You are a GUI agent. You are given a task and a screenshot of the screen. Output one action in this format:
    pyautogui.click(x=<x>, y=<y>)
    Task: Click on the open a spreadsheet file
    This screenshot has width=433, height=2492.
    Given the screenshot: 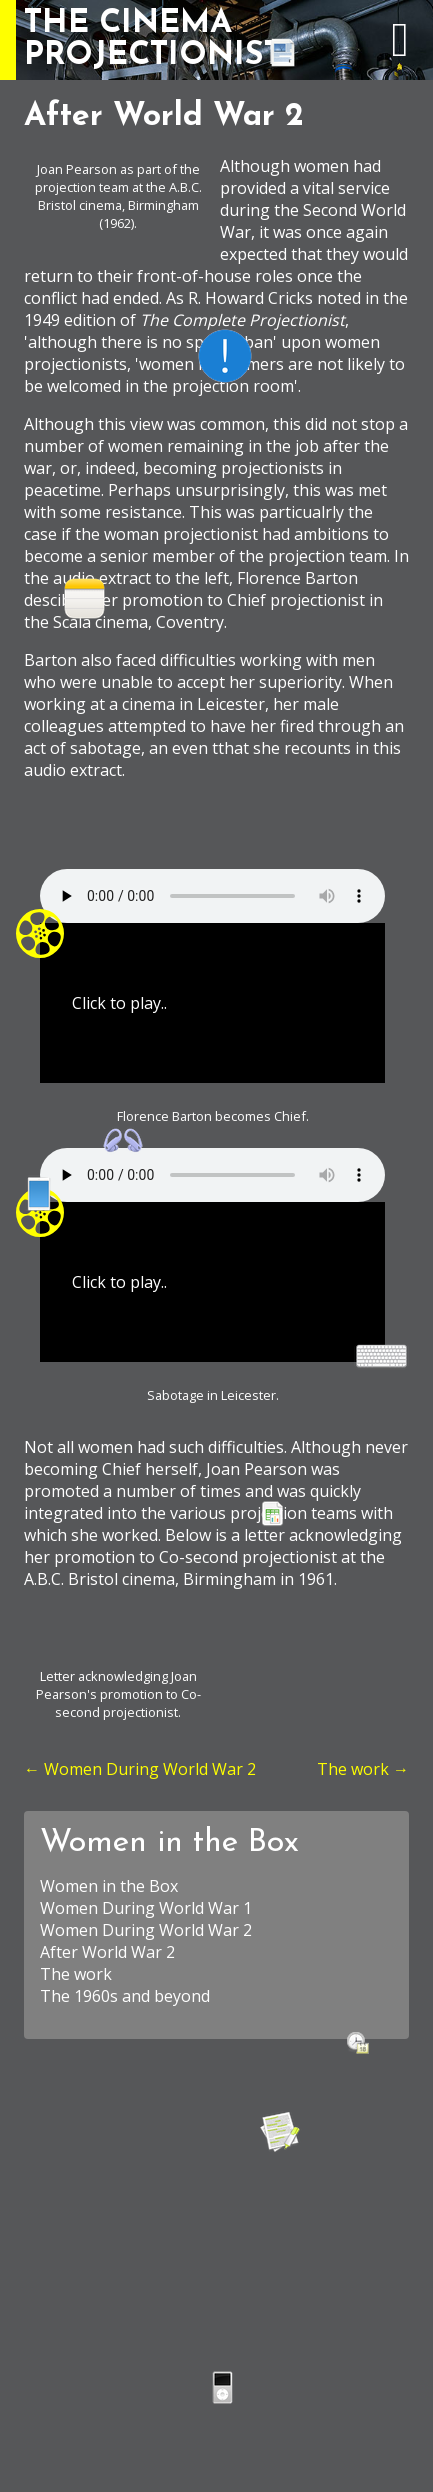 What is the action you would take?
    pyautogui.click(x=272, y=1513)
    